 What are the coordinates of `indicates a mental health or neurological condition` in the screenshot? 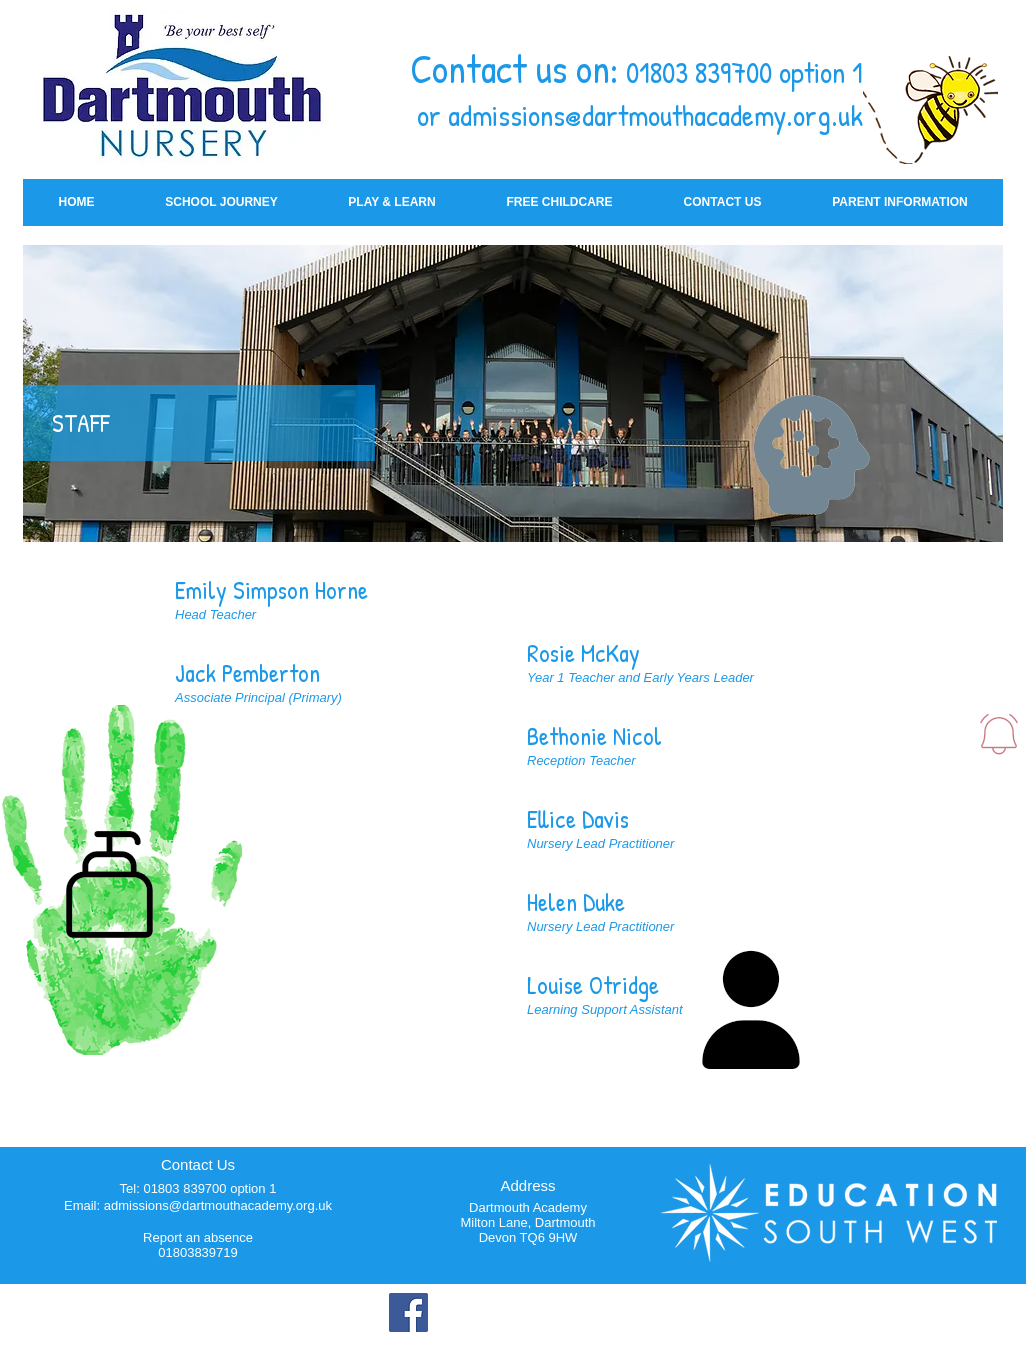 It's located at (813, 454).